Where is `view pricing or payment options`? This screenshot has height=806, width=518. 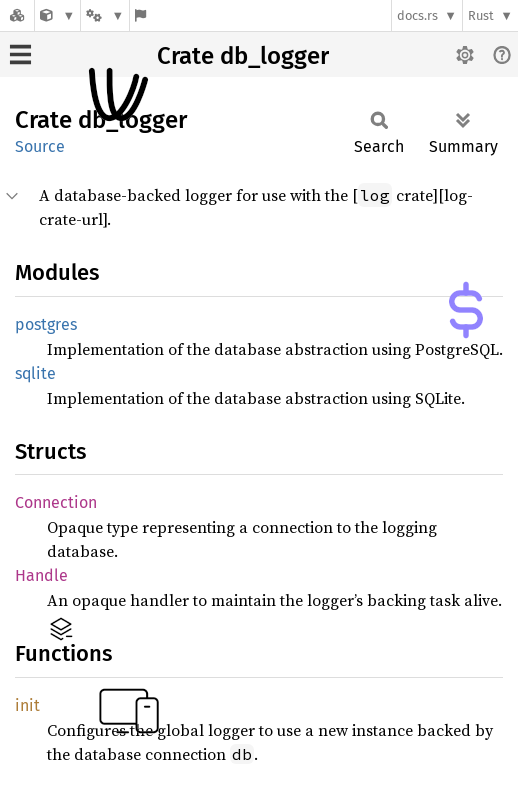
view pricing or payment options is located at coordinates (466, 310).